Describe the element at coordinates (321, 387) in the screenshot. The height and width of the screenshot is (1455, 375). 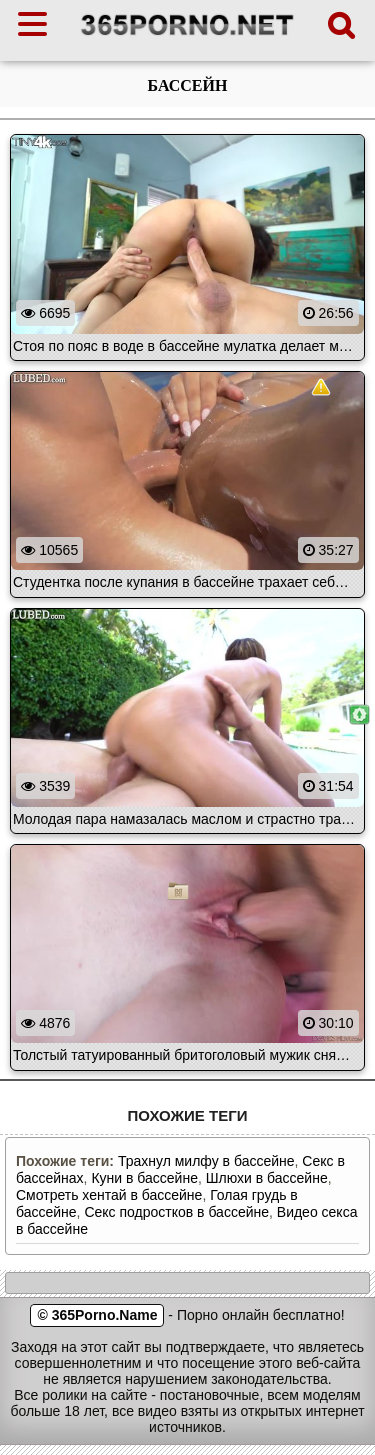
I see `open diagnostics reporter to view system issues` at that location.